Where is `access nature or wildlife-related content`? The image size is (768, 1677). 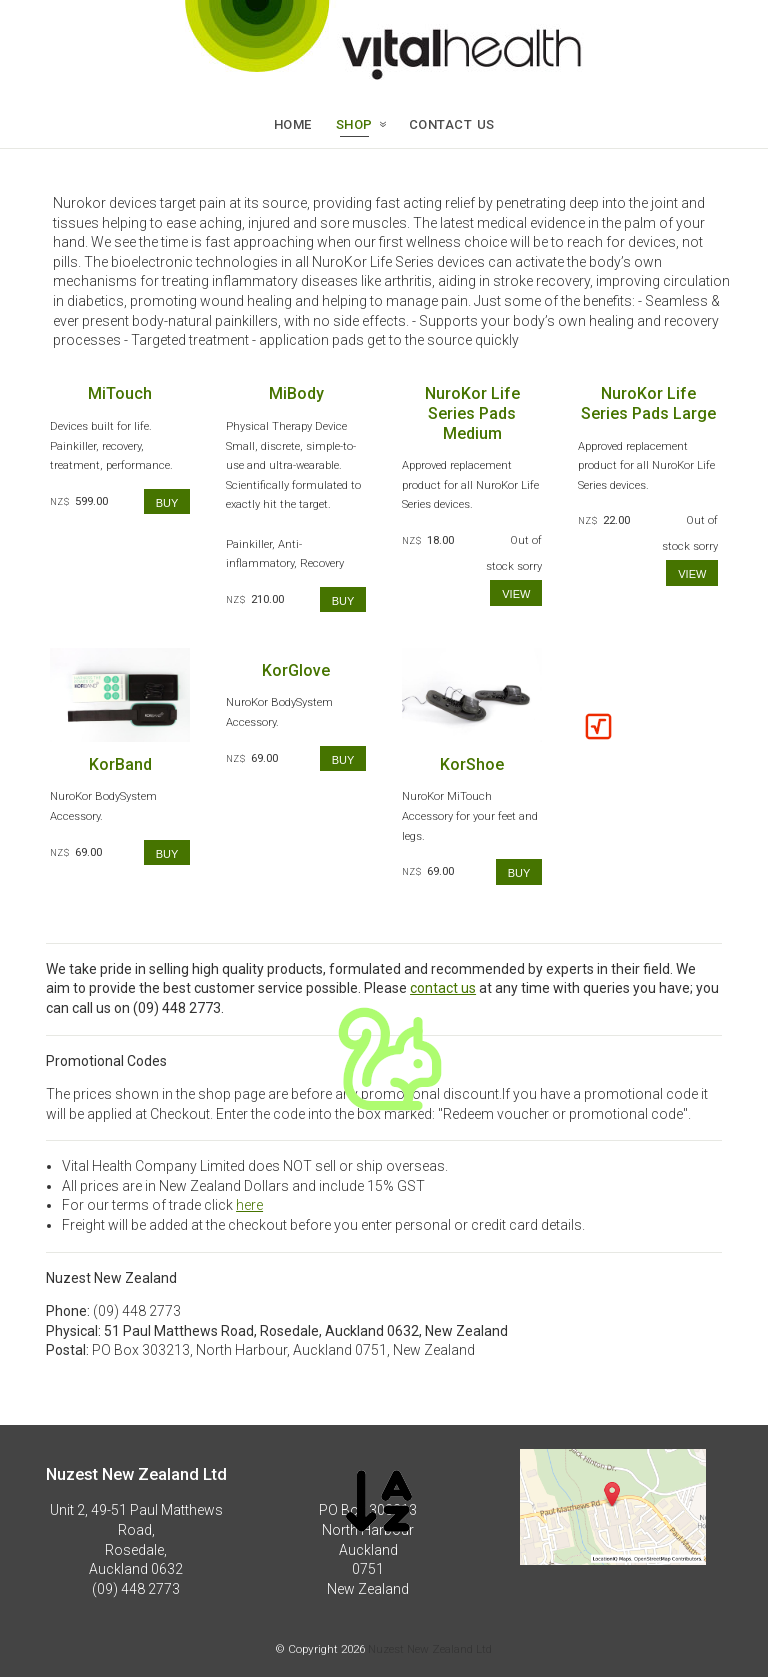
access nature or wildlife-related content is located at coordinates (390, 1059).